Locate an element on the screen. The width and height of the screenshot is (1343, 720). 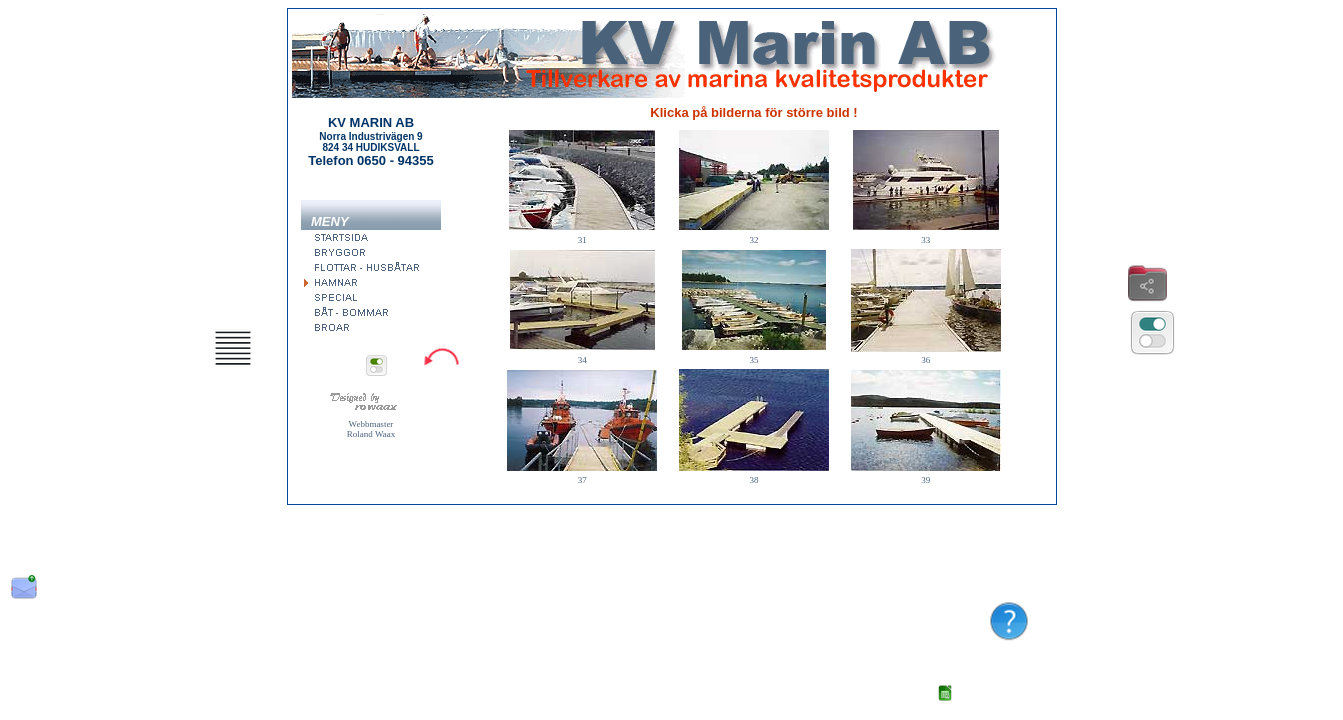
justify text to fill the full width is located at coordinates (233, 349).